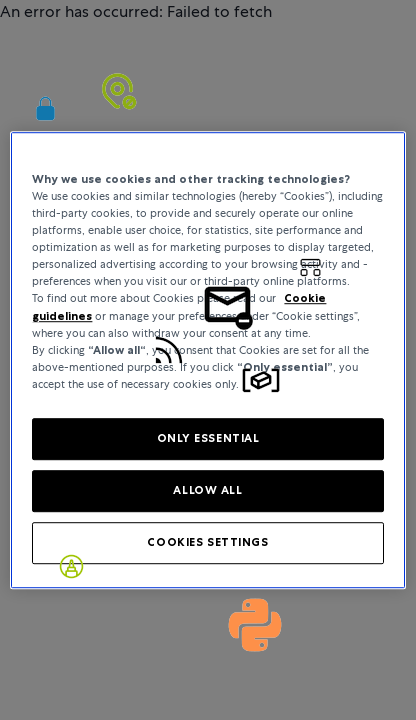 The image size is (416, 720). Describe the element at coordinates (169, 350) in the screenshot. I see `subscribe to an RSS feed` at that location.